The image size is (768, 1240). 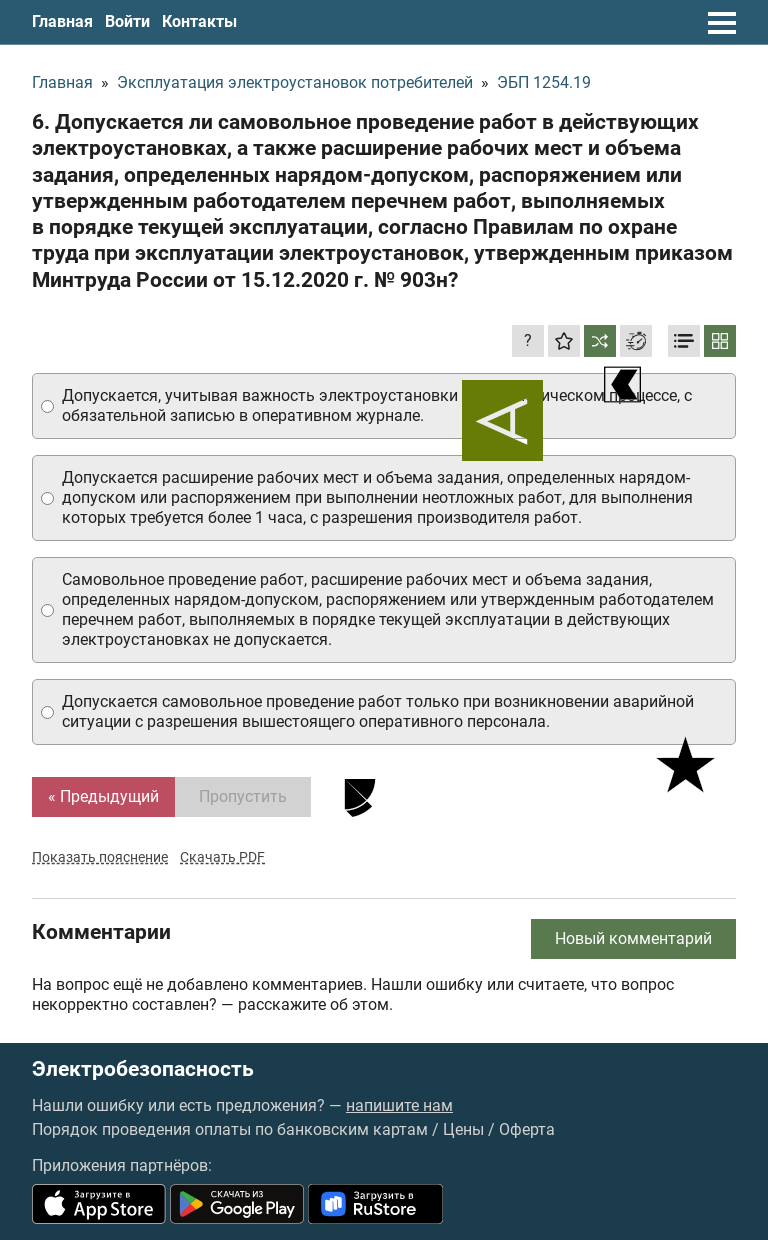 I want to click on thurgauer kantonalbank logo, so click(x=622, y=384).